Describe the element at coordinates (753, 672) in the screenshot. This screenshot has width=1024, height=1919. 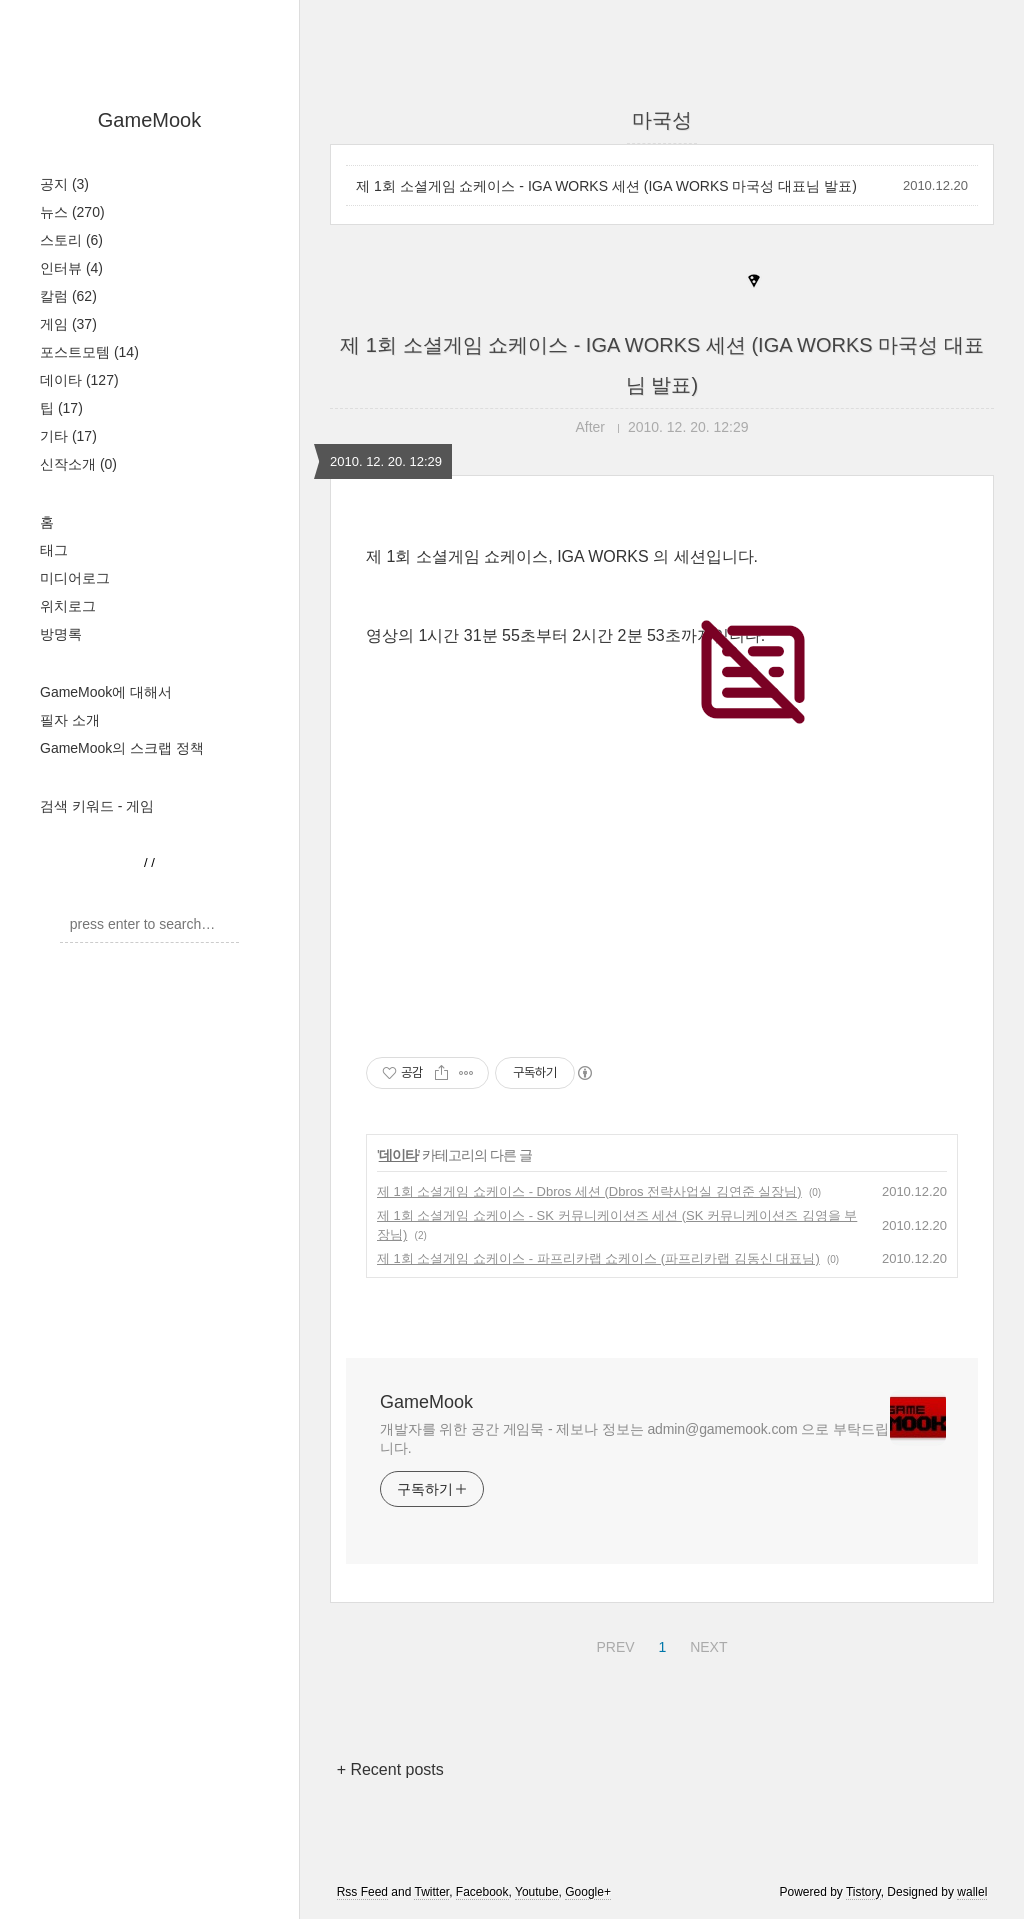
I see `article or document unavailable` at that location.